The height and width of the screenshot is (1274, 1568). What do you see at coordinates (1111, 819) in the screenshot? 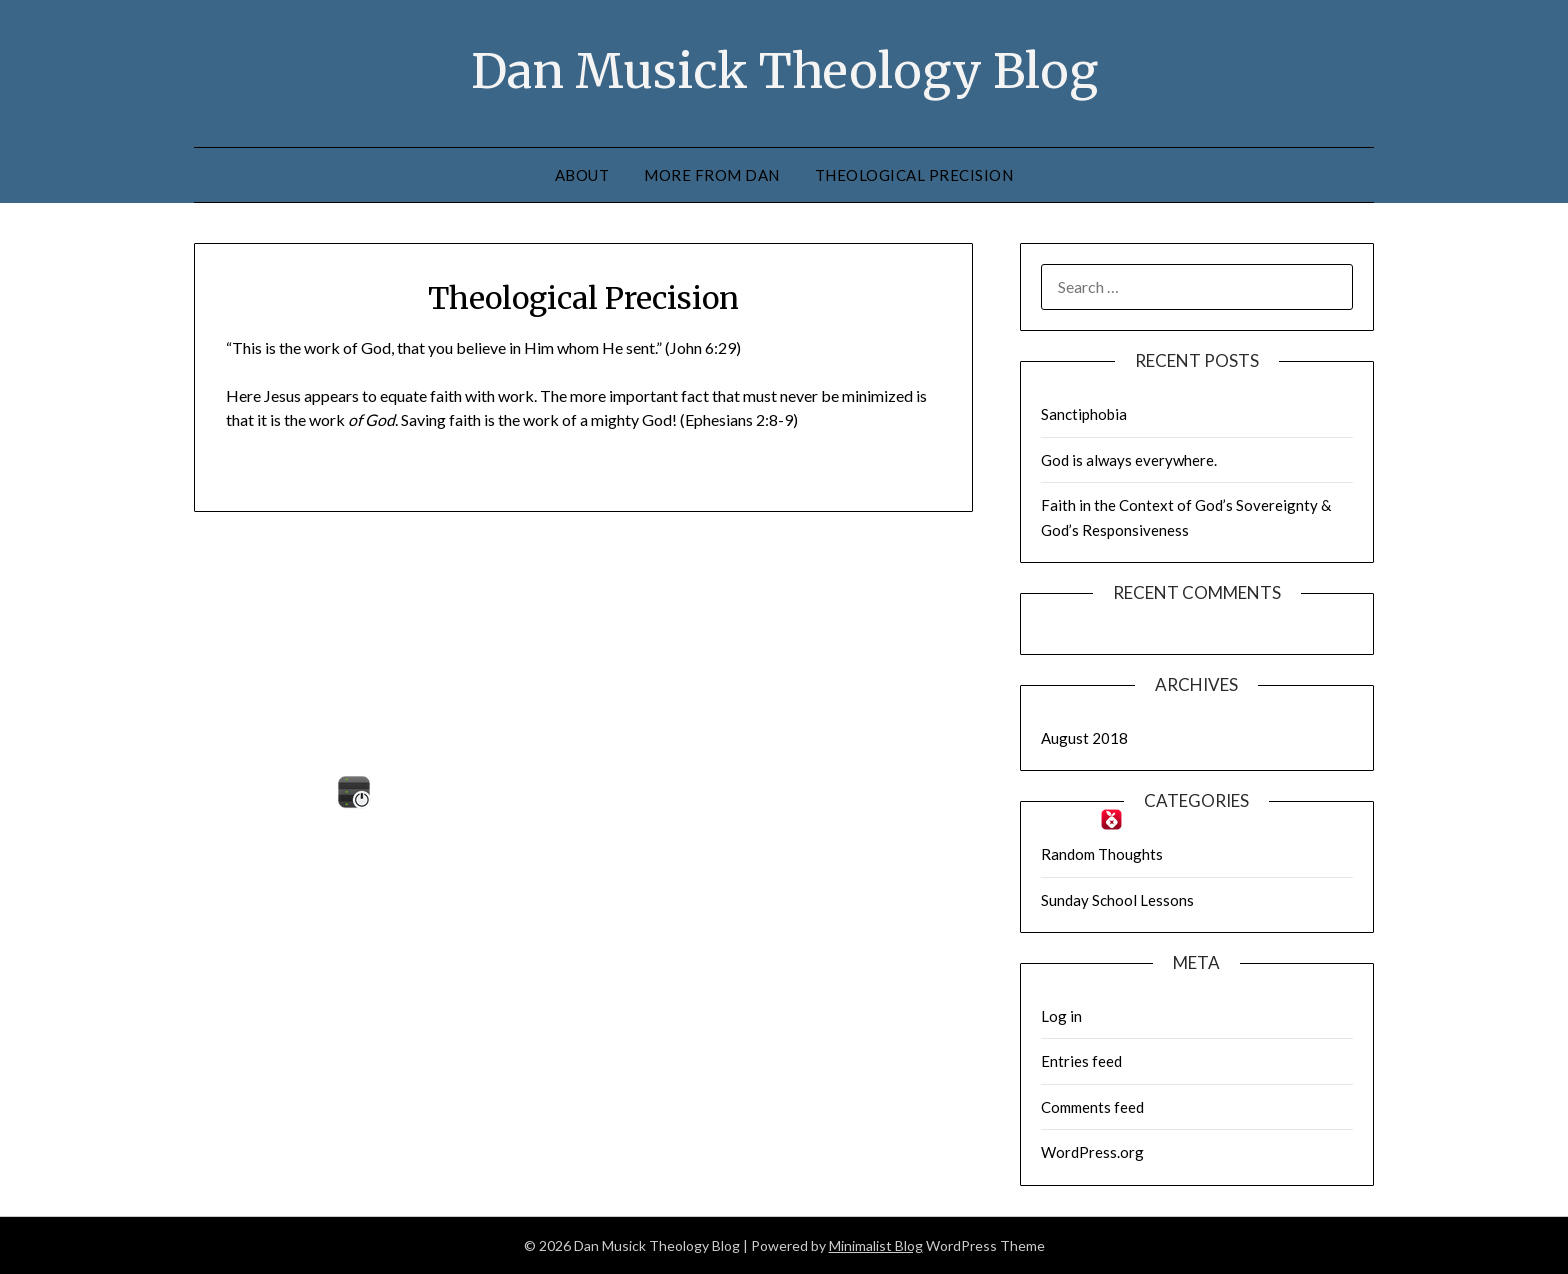
I see `open pi-hole network ad blocker app` at bounding box center [1111, 819].